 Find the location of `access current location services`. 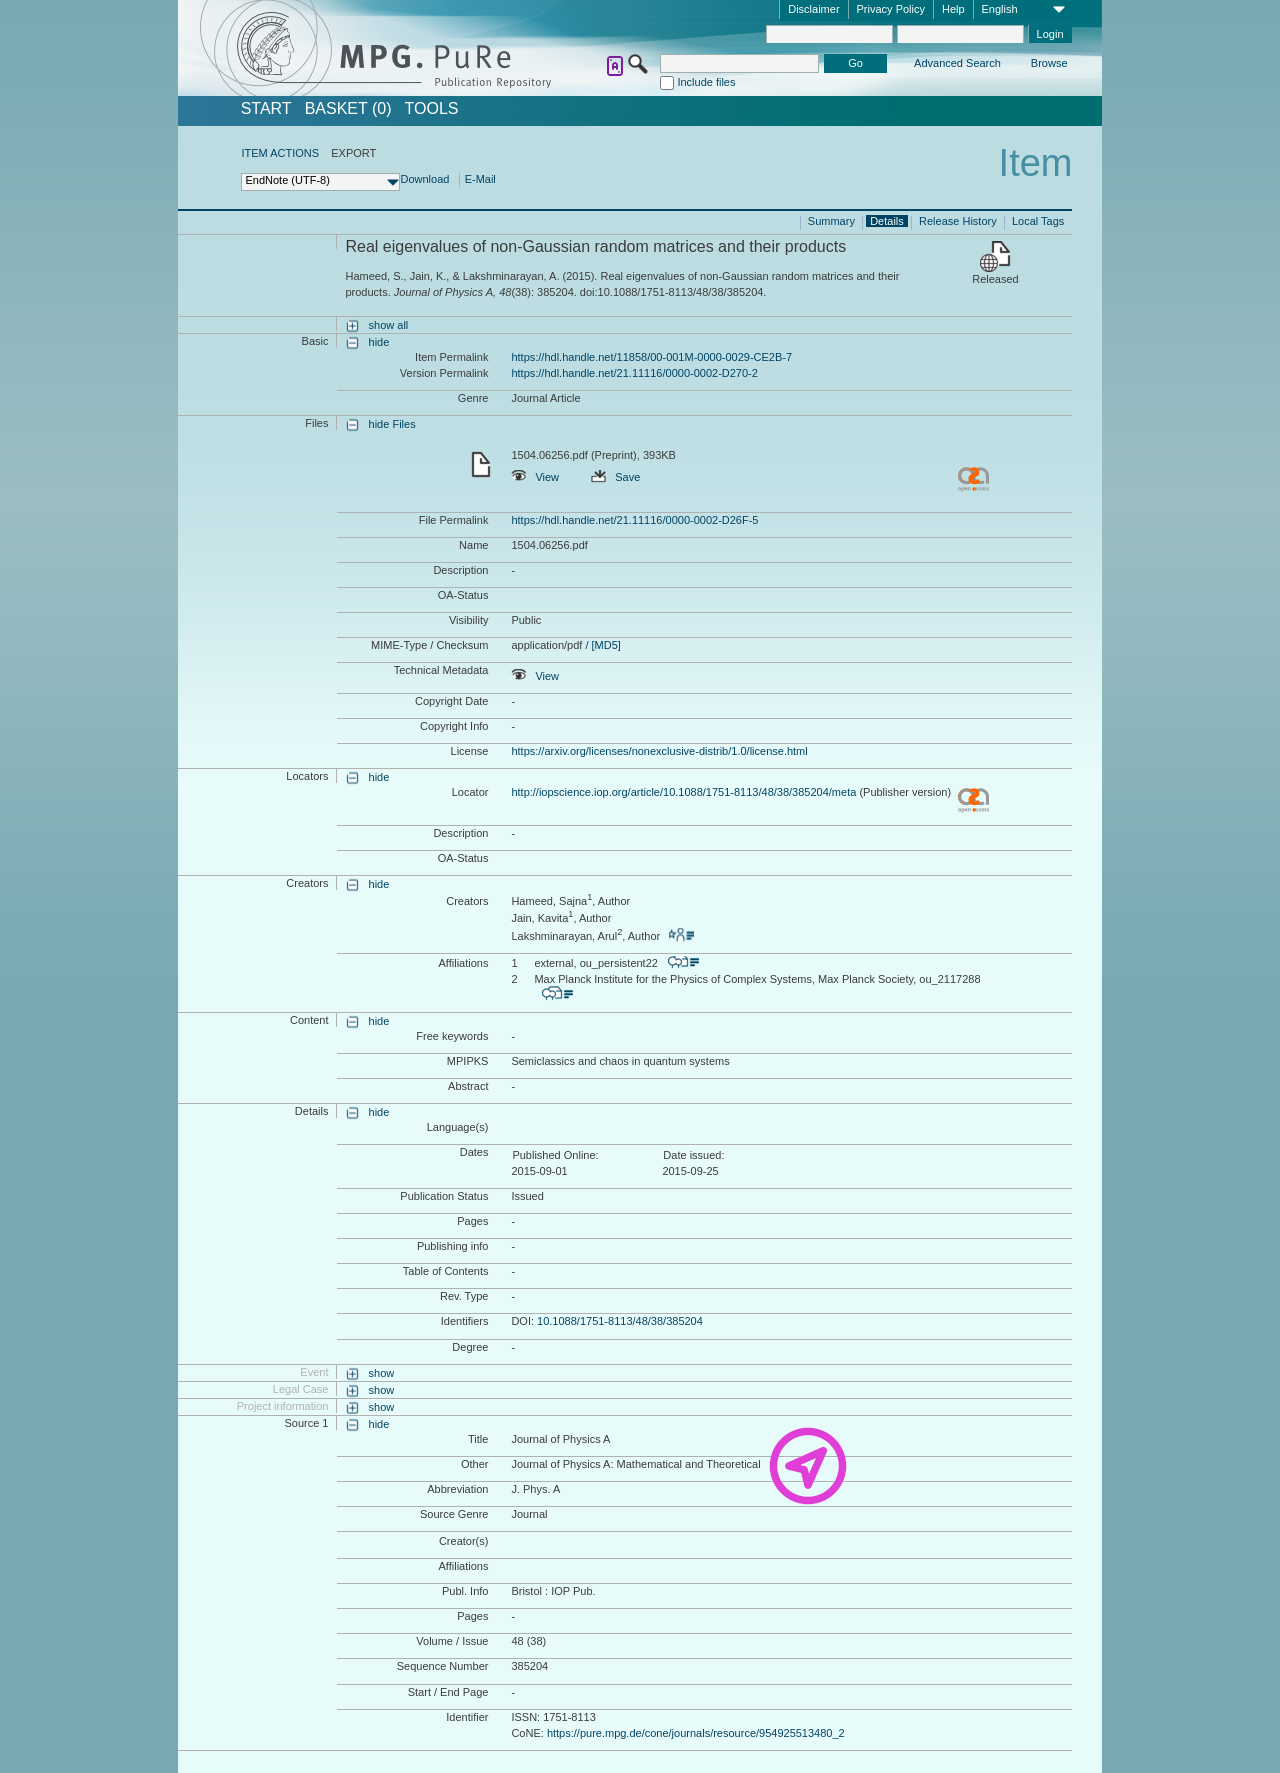

access current location services is located at coordinates (808, 1466).